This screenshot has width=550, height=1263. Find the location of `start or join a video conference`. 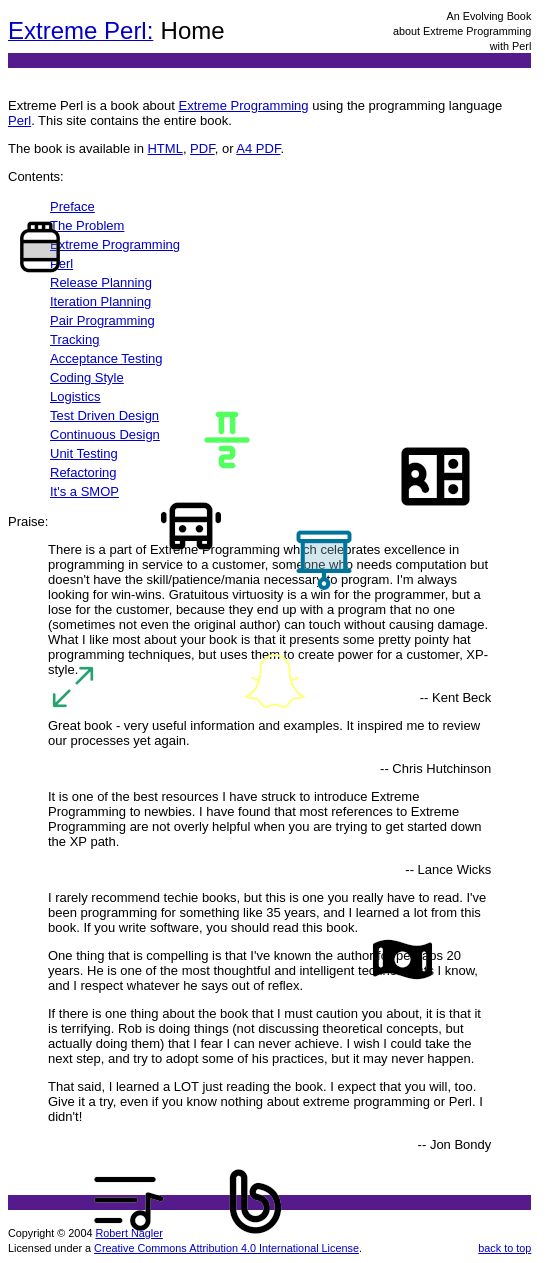

start or join a video conference is located at coordinates (435, 476).